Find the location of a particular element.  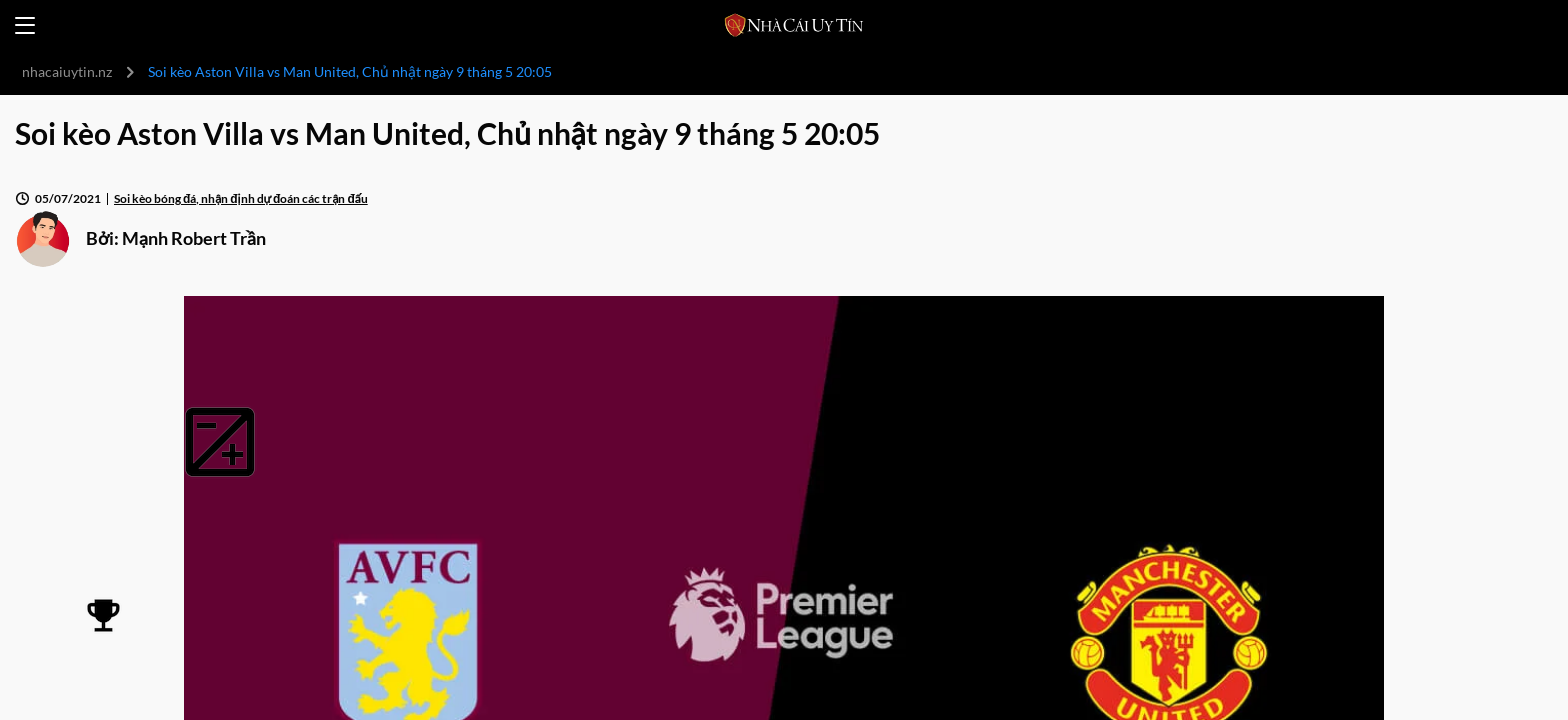

view achievements or awards is located at coordinates (103, 615).